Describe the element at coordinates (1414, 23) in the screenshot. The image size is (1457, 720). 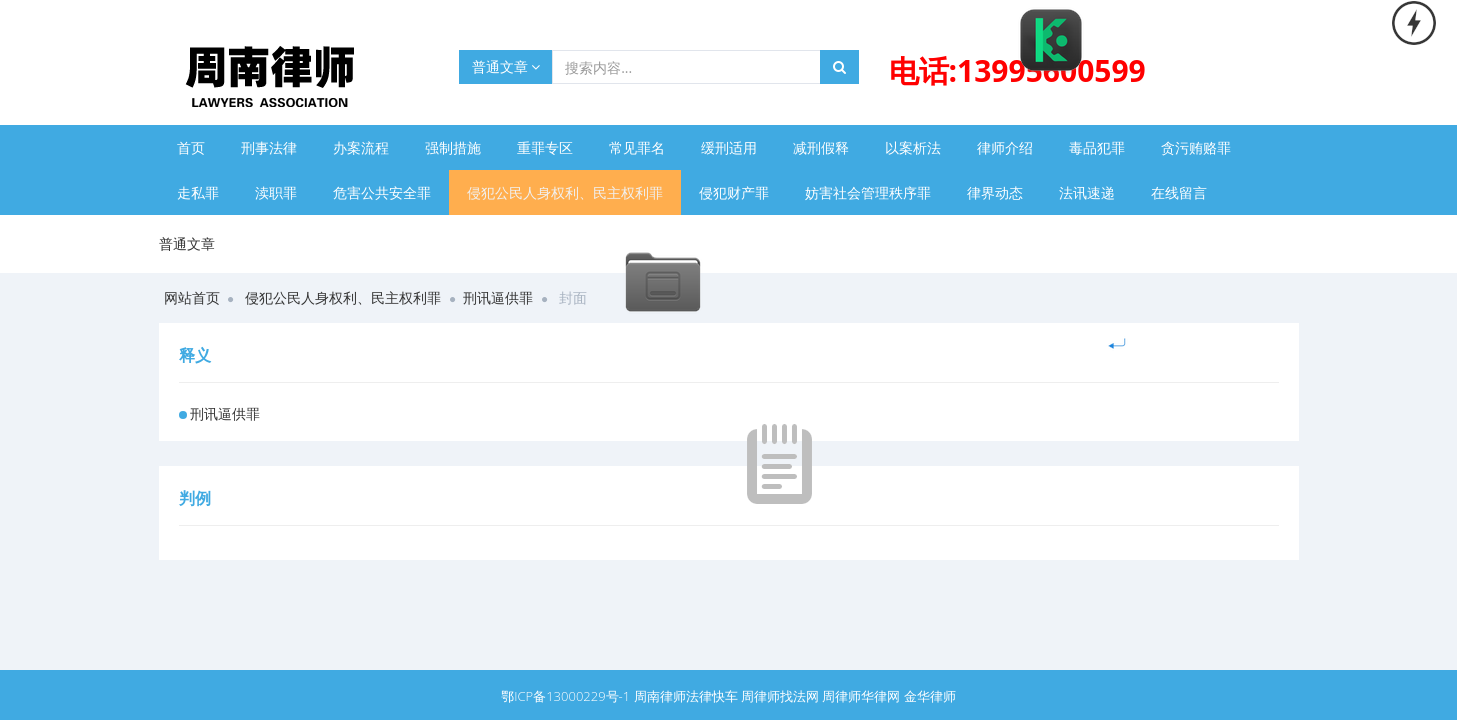
I see `access power and battery settings` at that location.